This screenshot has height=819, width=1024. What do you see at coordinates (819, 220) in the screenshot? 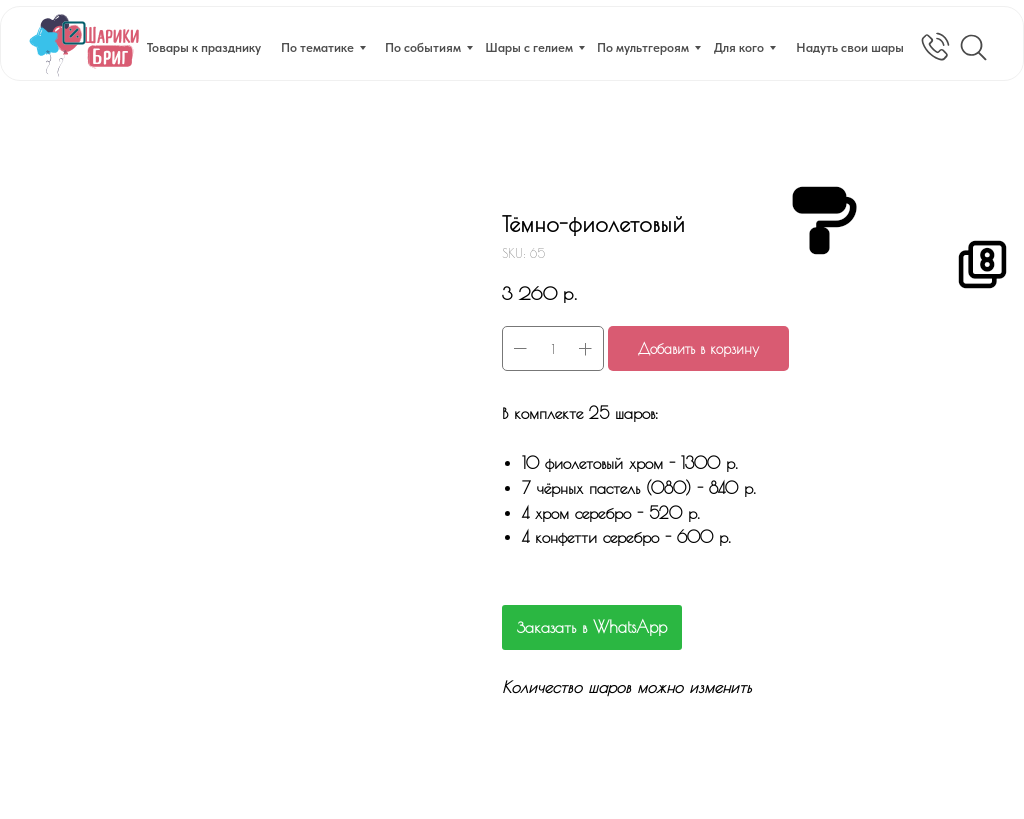
I see `access painting or drawing tools` at bounding box center [819, 220].